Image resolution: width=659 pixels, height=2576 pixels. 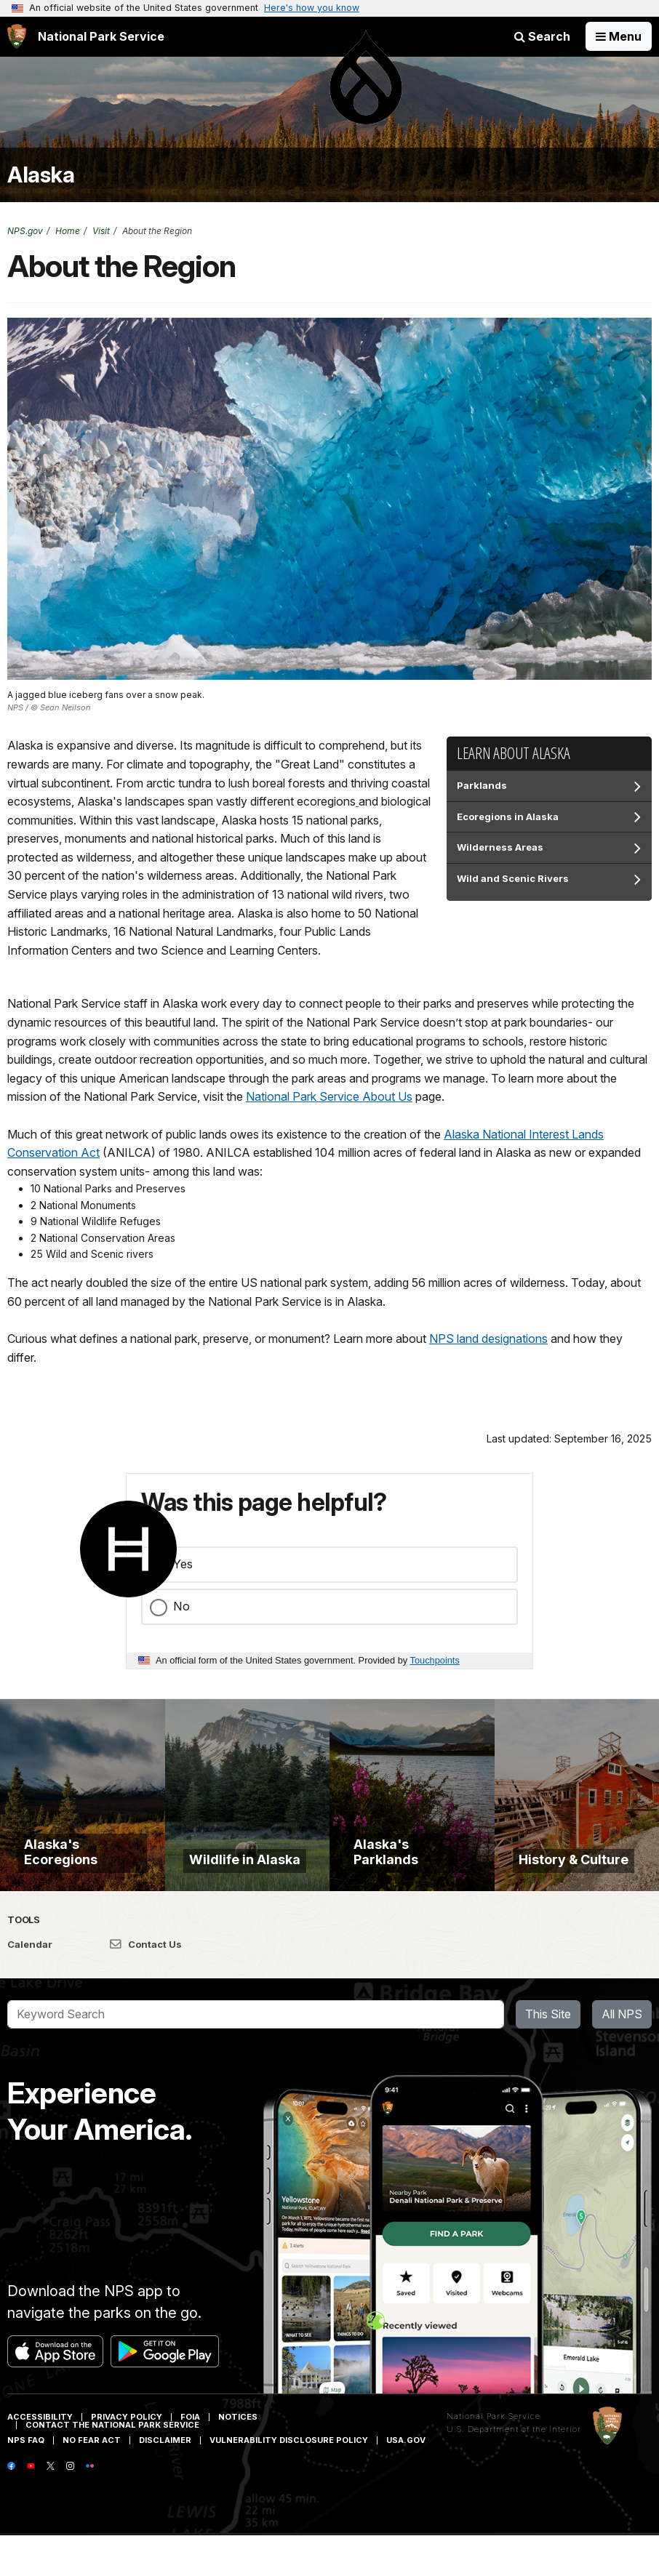 I want to click on hedera hashgraph platform logo, so click(x=128, y=1549).